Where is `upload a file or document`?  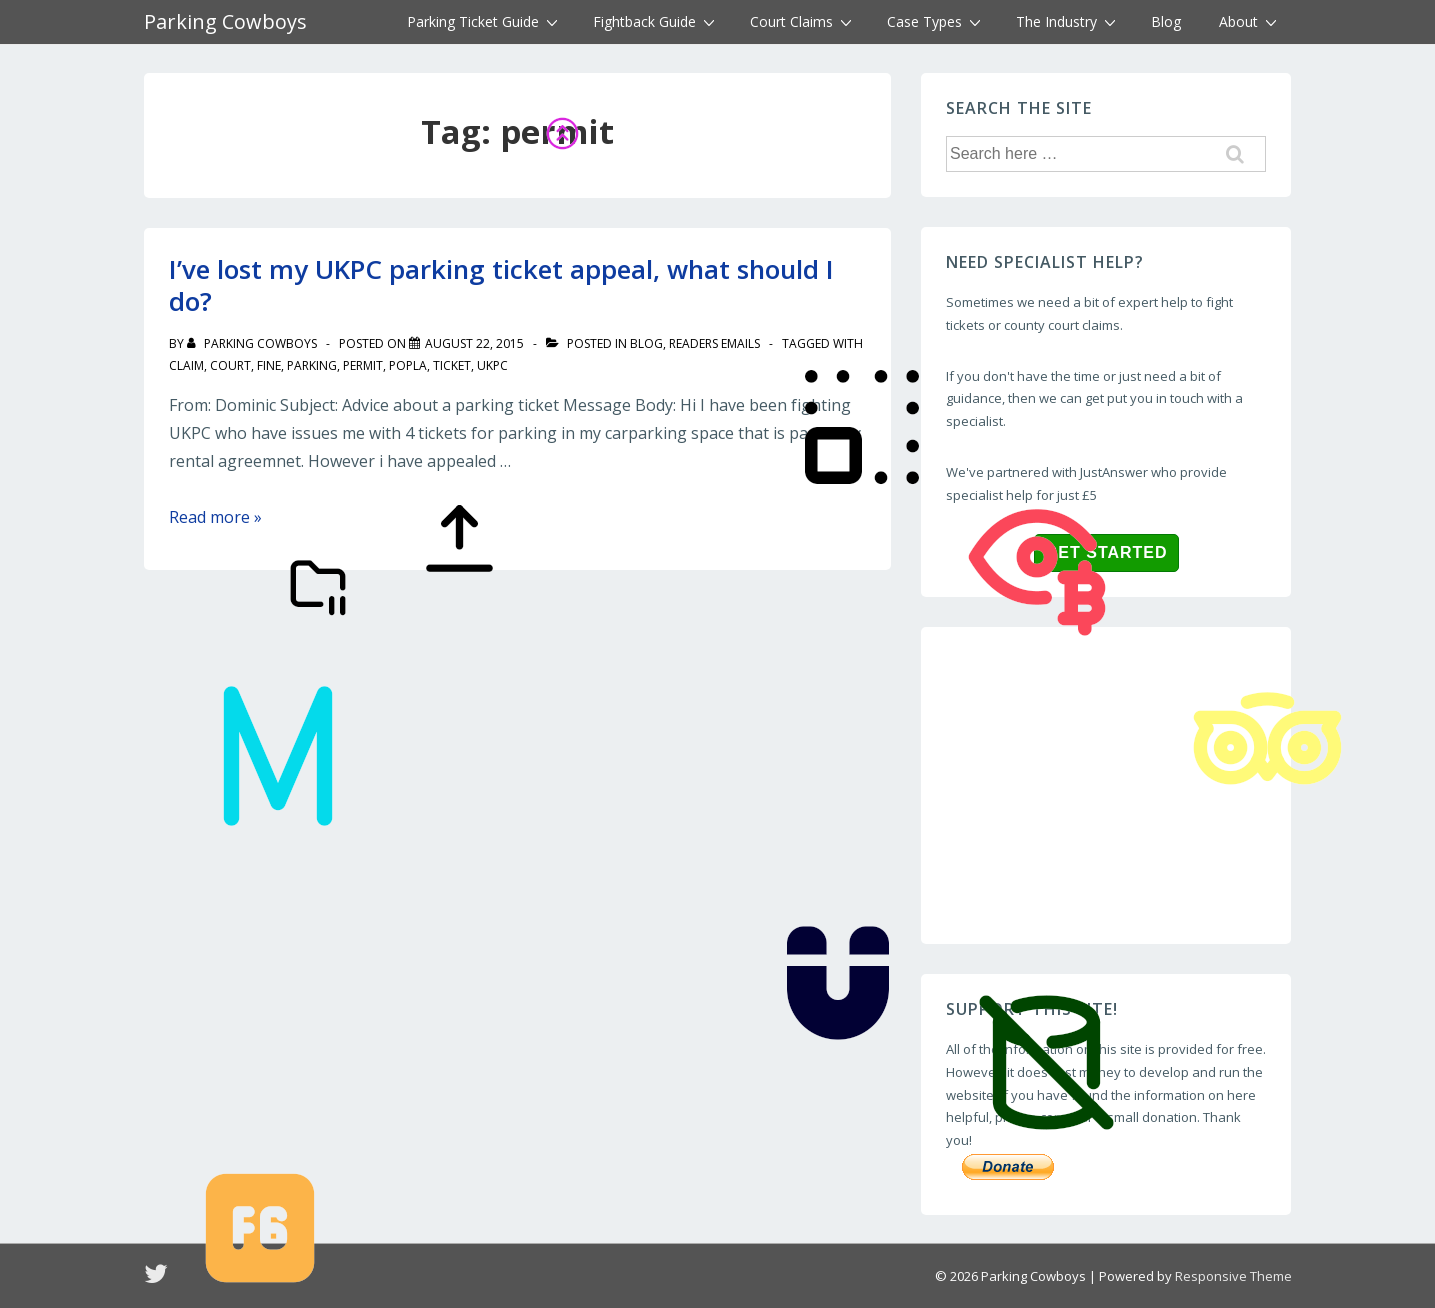
upload a file or document is located at coordinates (459, 538).